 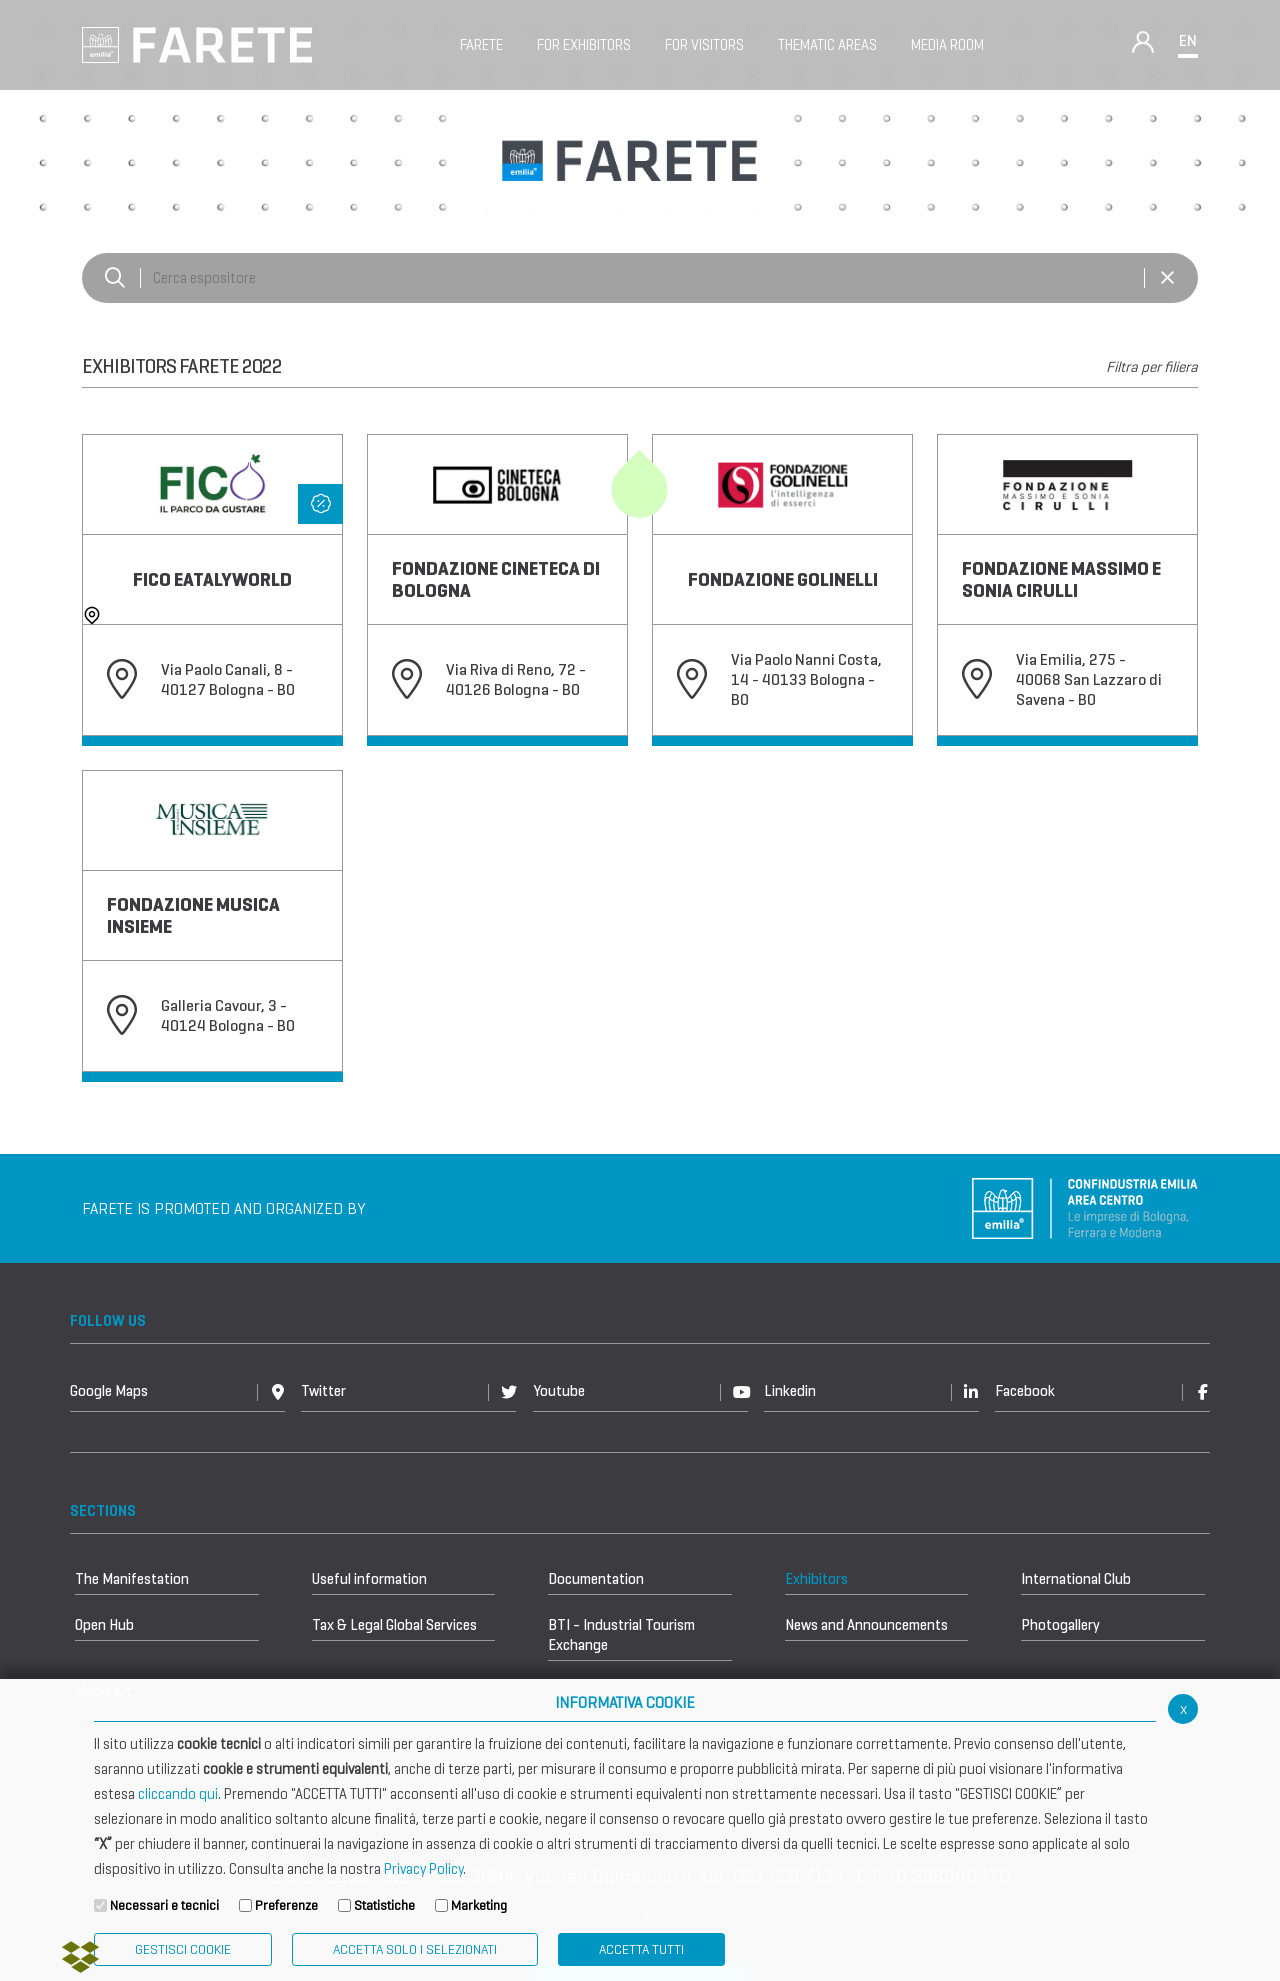 I want to click on mark a location on the map, so click(x=92, y=615).